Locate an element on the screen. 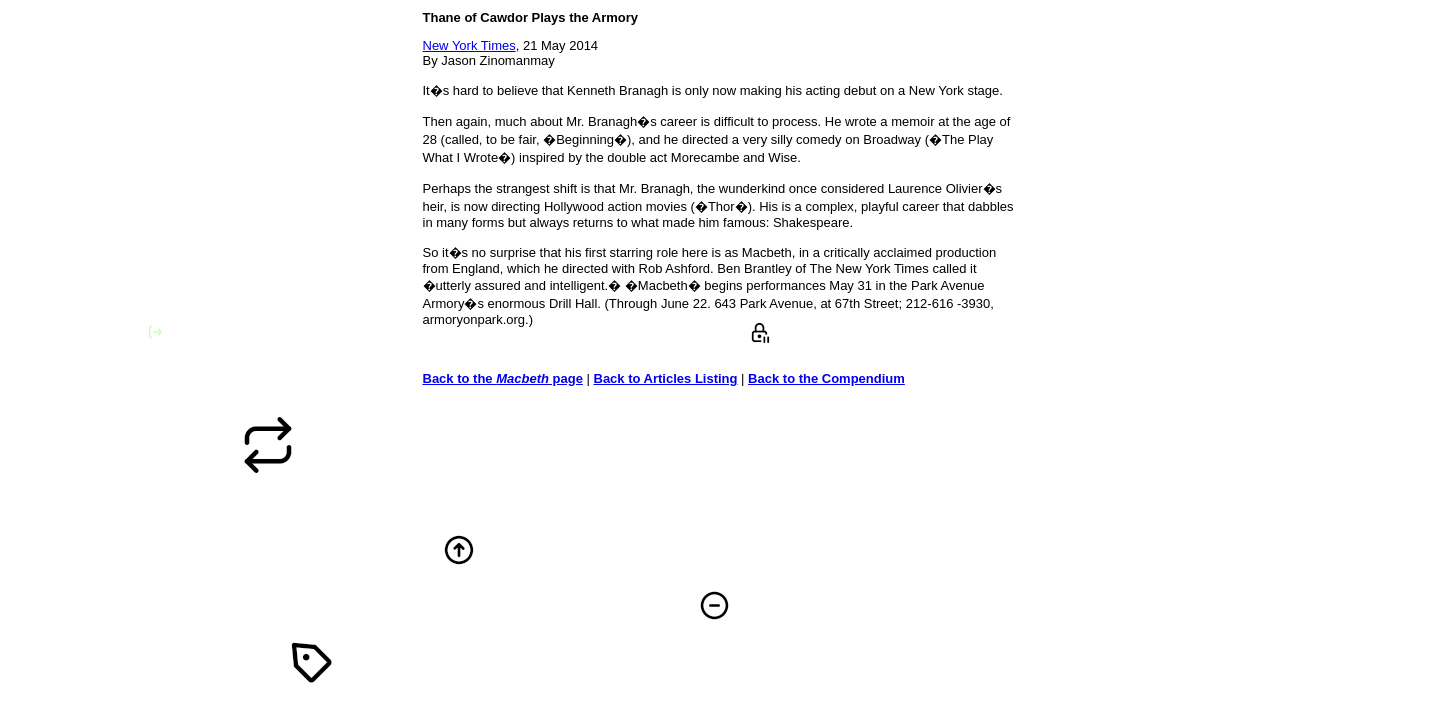 Image resolution: width=1440 pixels, height=720 pixels. view or manage tags is located at coordinates (309, 660).